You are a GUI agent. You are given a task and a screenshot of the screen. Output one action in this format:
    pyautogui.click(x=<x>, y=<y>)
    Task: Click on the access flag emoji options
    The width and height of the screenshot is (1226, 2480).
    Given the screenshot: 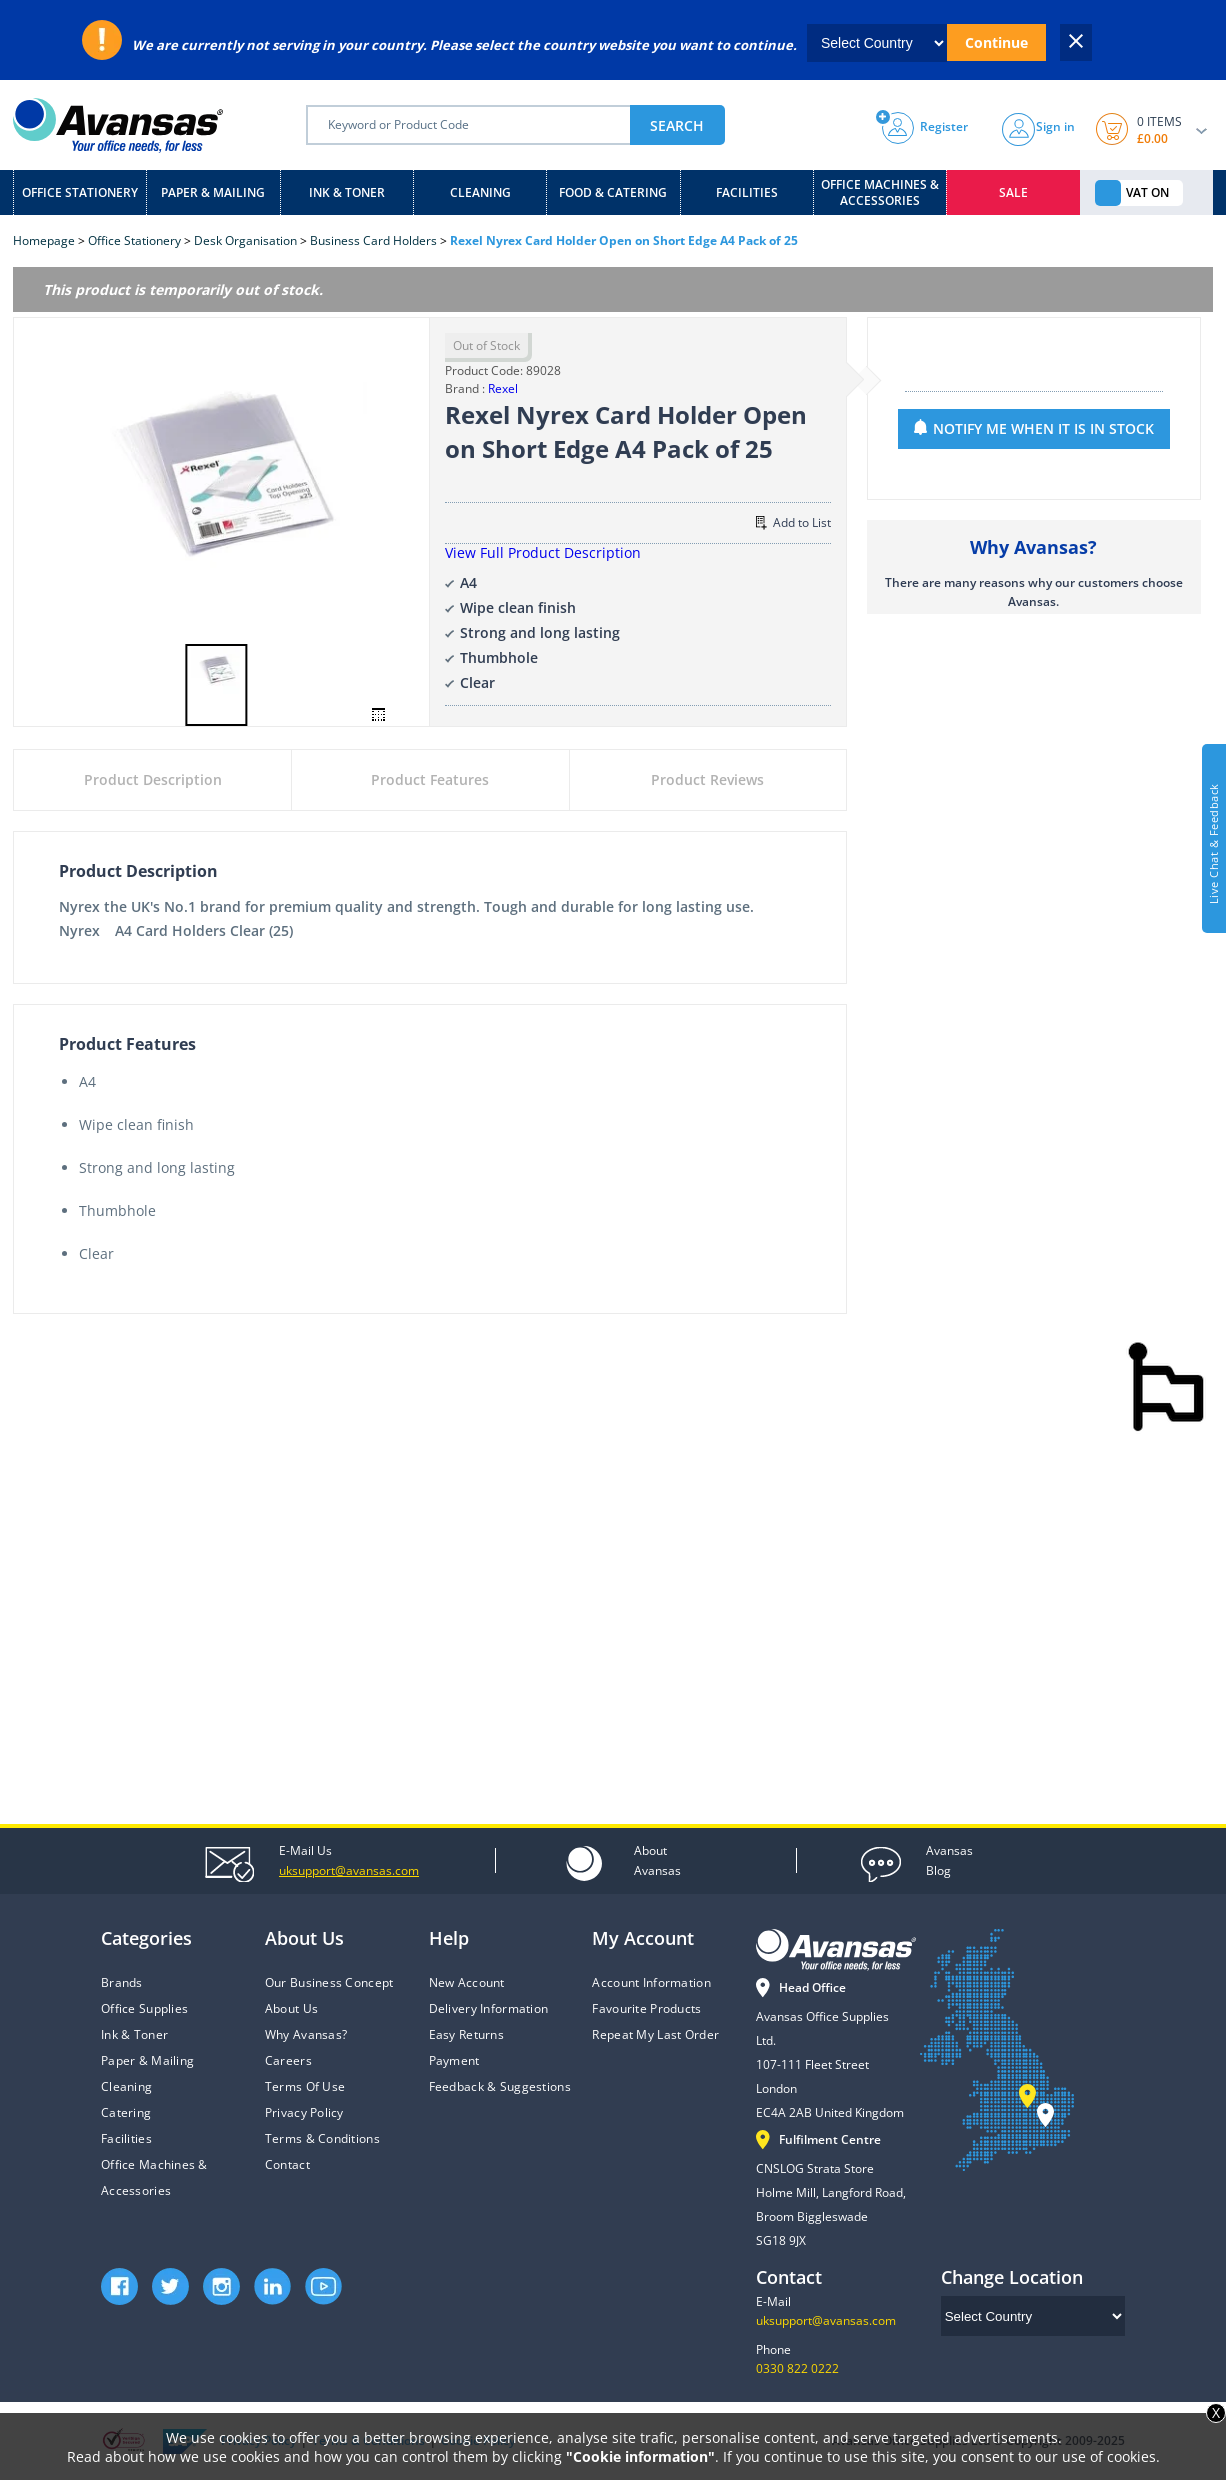 What is the action you would take?
    pyautogui.click(x=1166, y=1389)
    